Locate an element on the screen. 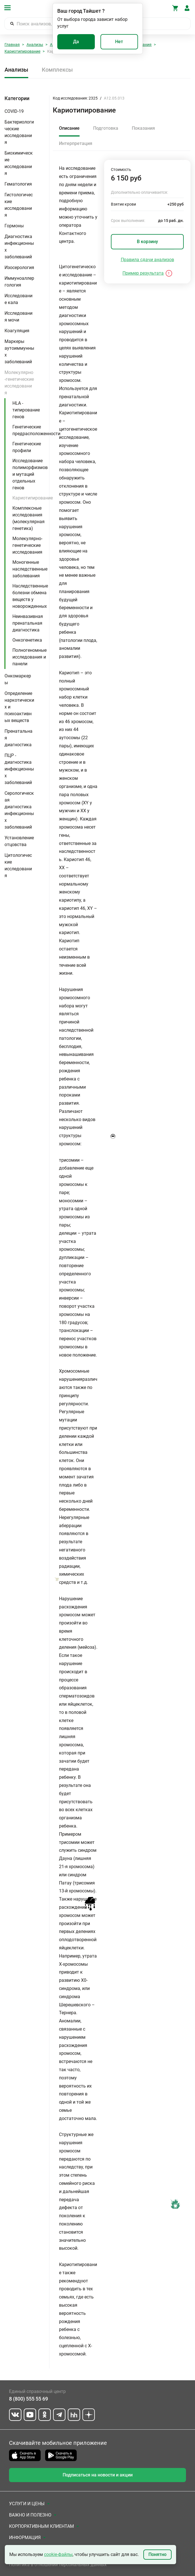 The image size is (195, 2576). indicates morning or sunrise time setting is located at coordinates (113, 1136).